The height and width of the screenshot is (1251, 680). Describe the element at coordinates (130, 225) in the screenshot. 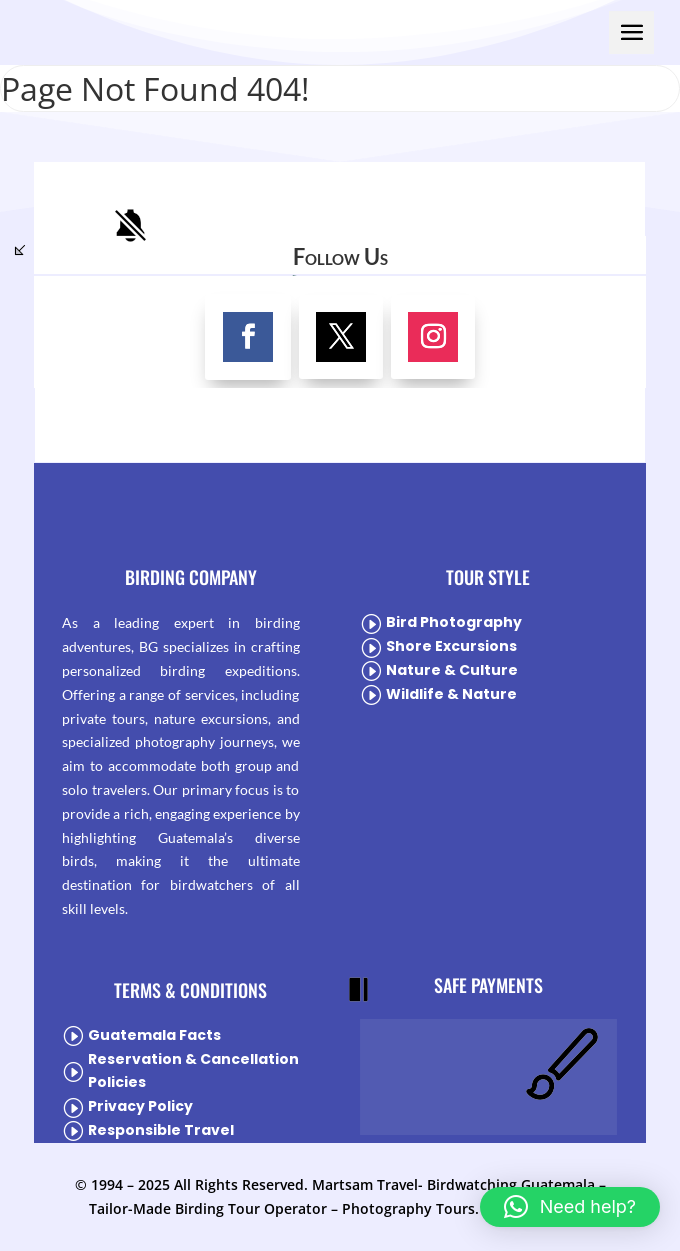

I see `mute notifications` at that location.